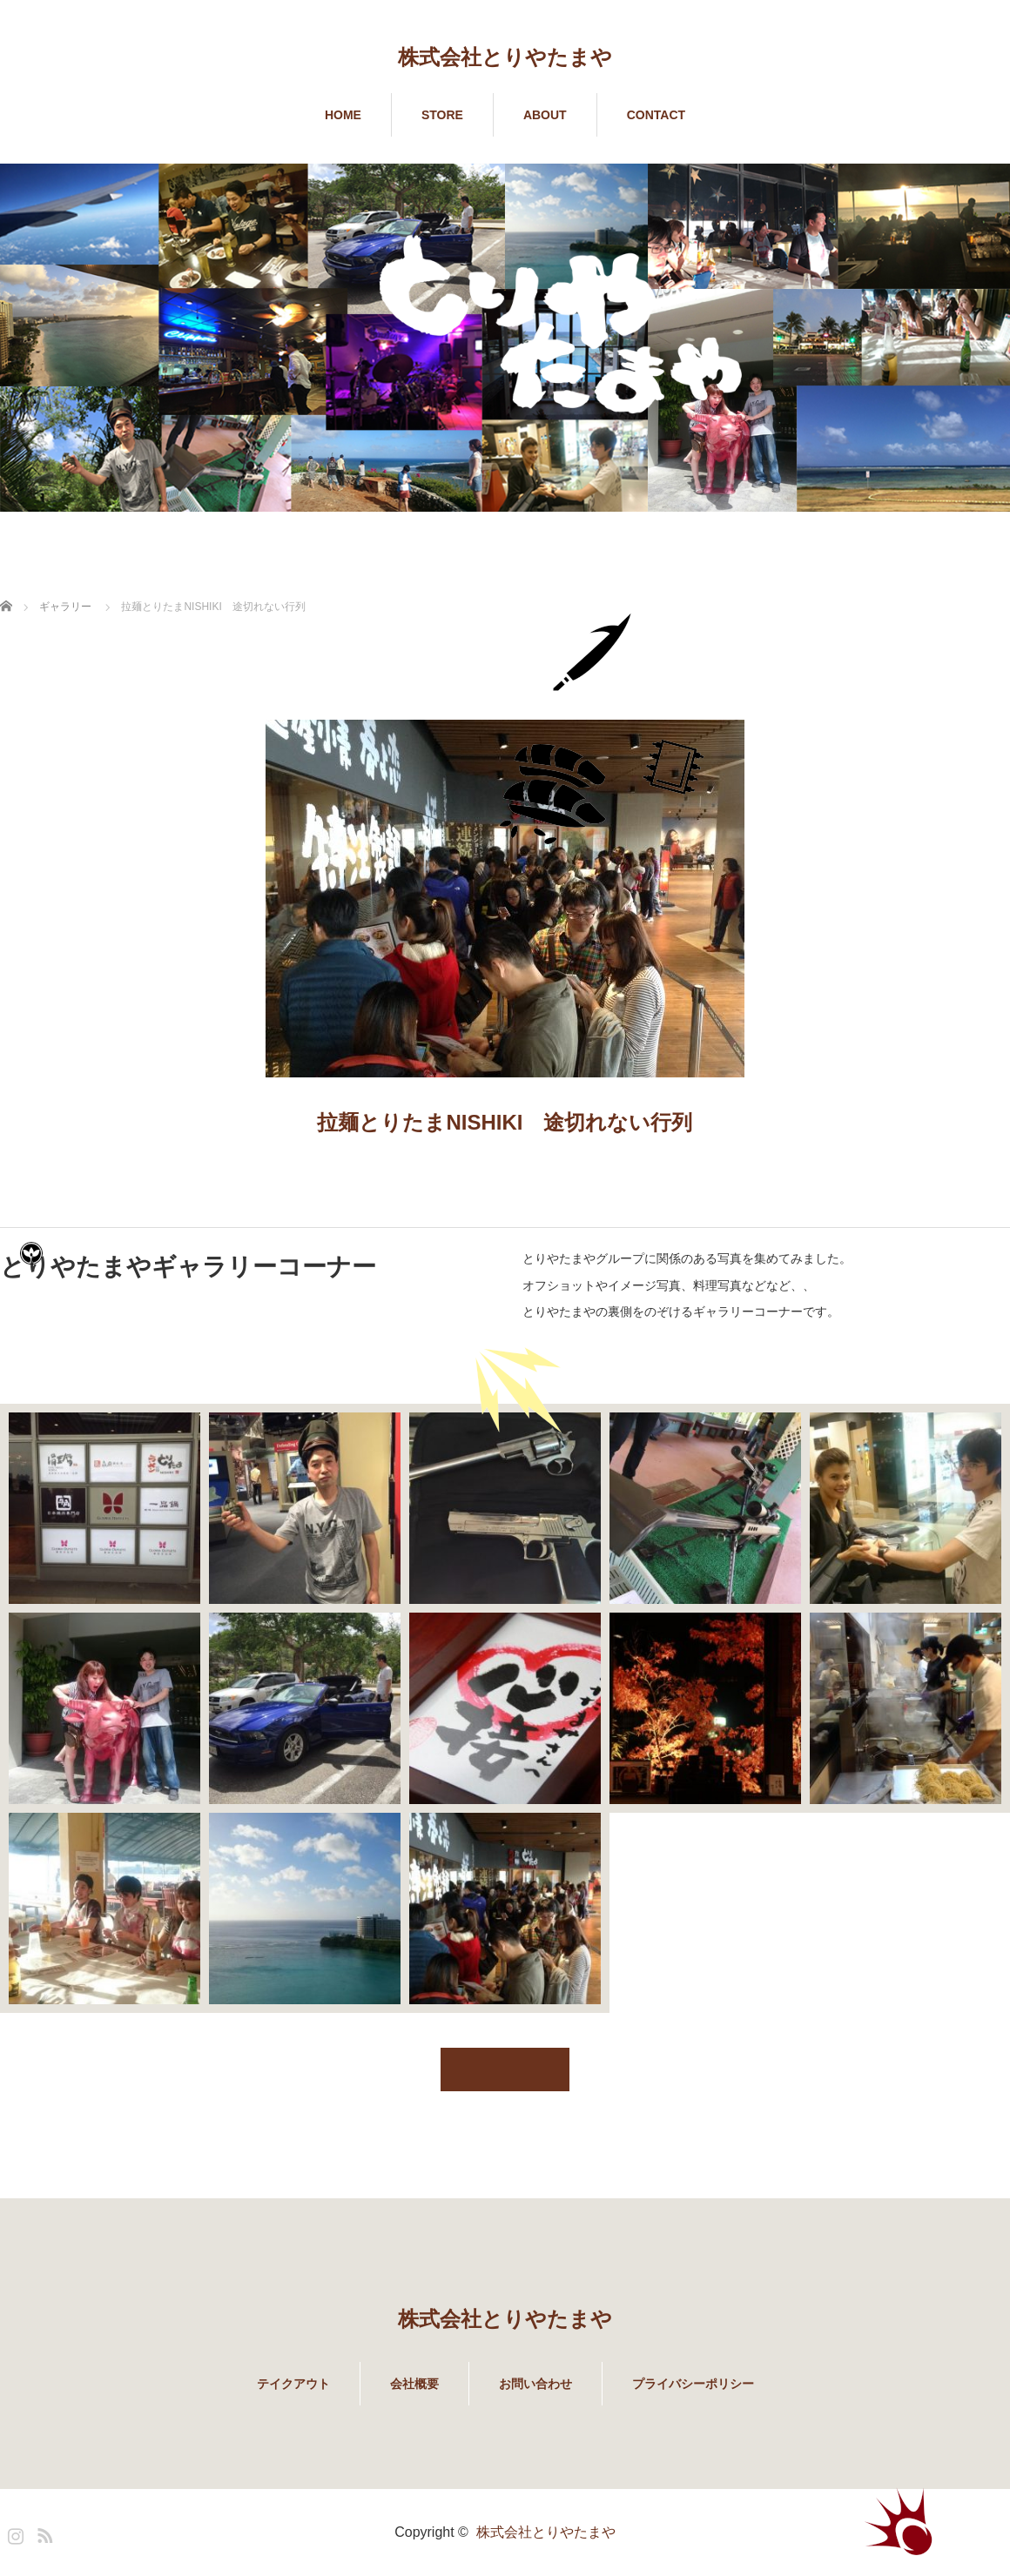 The image size is (1010, 2576). I want to click on hypersonic melon power-up or special ability, so click(898, 2520).